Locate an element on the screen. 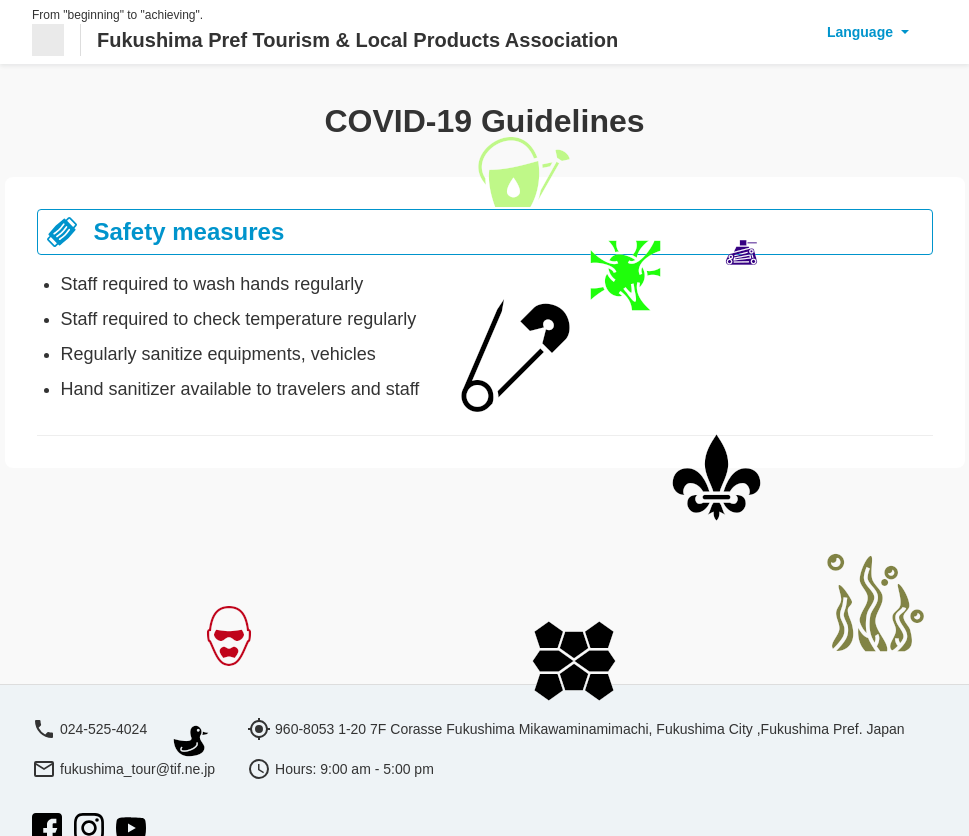 The width and height of the screenshot is (969, 836). decorative geometric pattern element is located at coordinates (574, 661).